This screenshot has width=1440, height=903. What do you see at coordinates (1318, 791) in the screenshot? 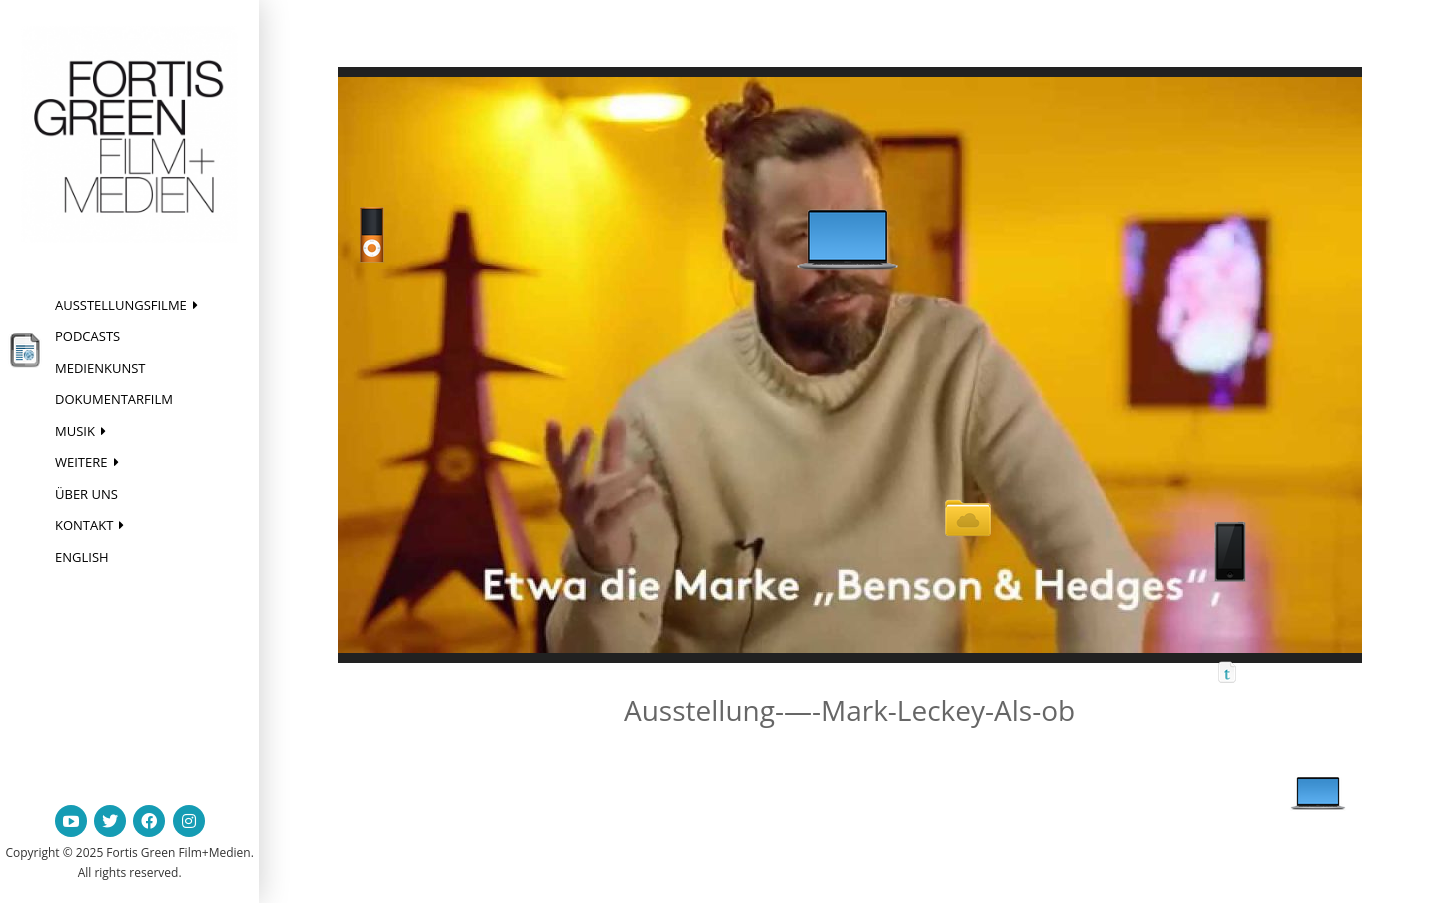
I see `macbook pro 15-inch device icon` at bounding box center [1318, 791].